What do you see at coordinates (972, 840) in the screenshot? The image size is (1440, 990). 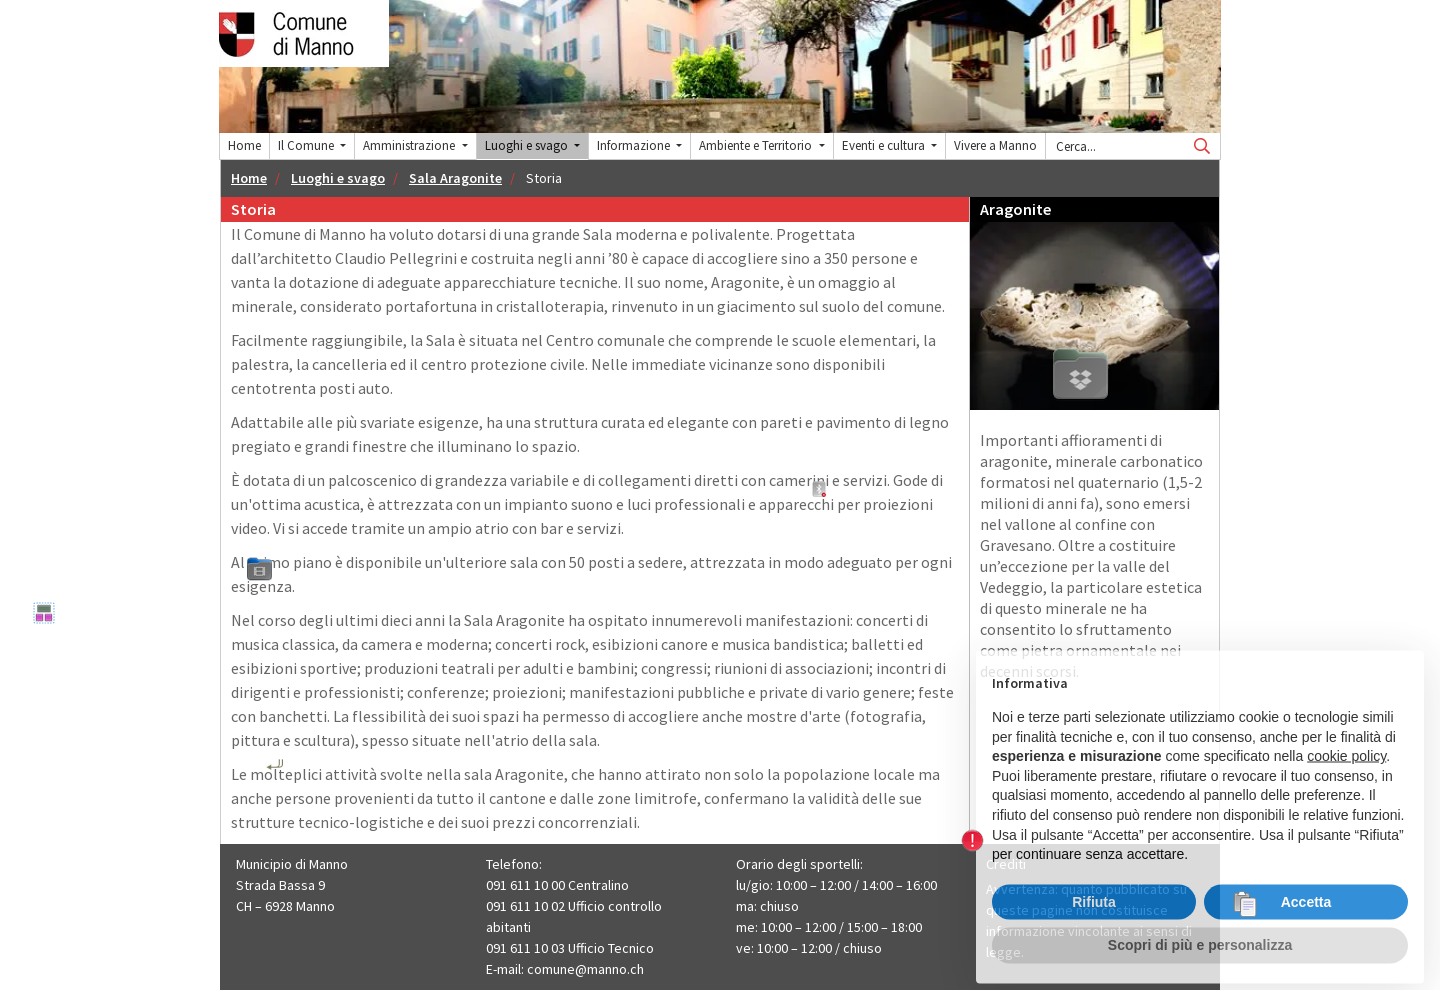 I see `indicates a warning or important alert` at bounding box center [972, 840].